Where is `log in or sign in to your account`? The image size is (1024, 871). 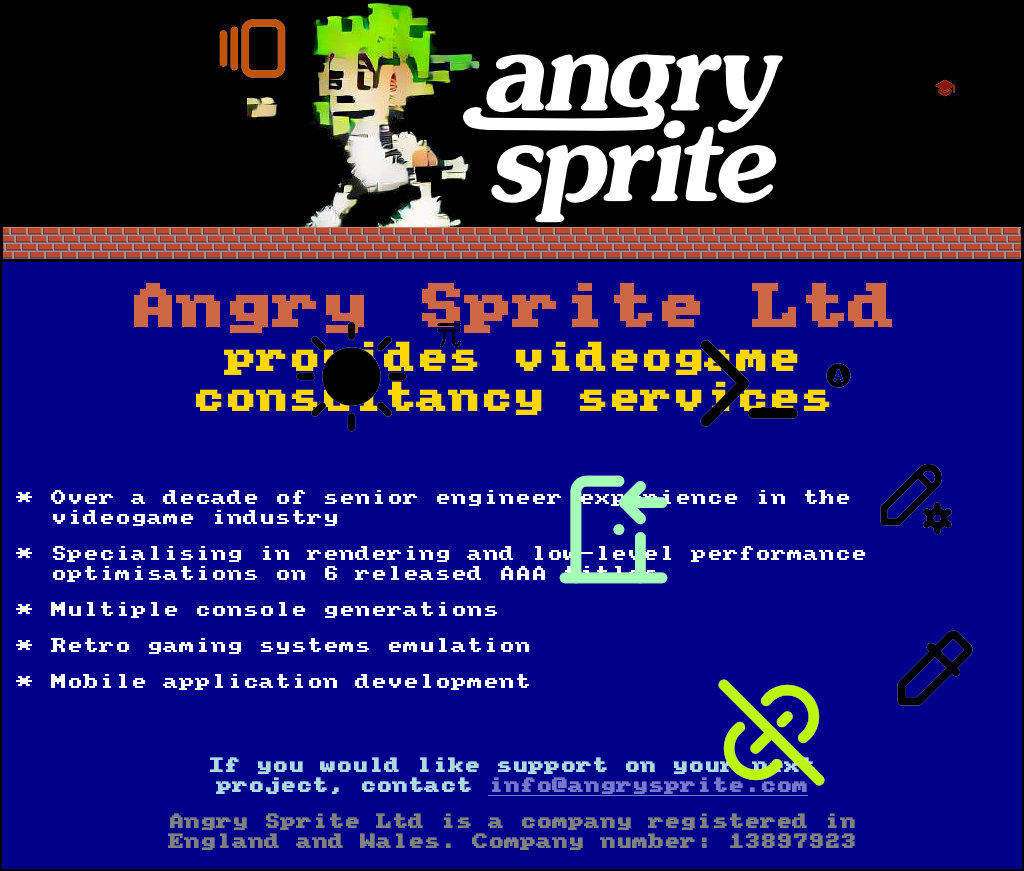 log in or sign in to your account is located at coordinates (613, 529).